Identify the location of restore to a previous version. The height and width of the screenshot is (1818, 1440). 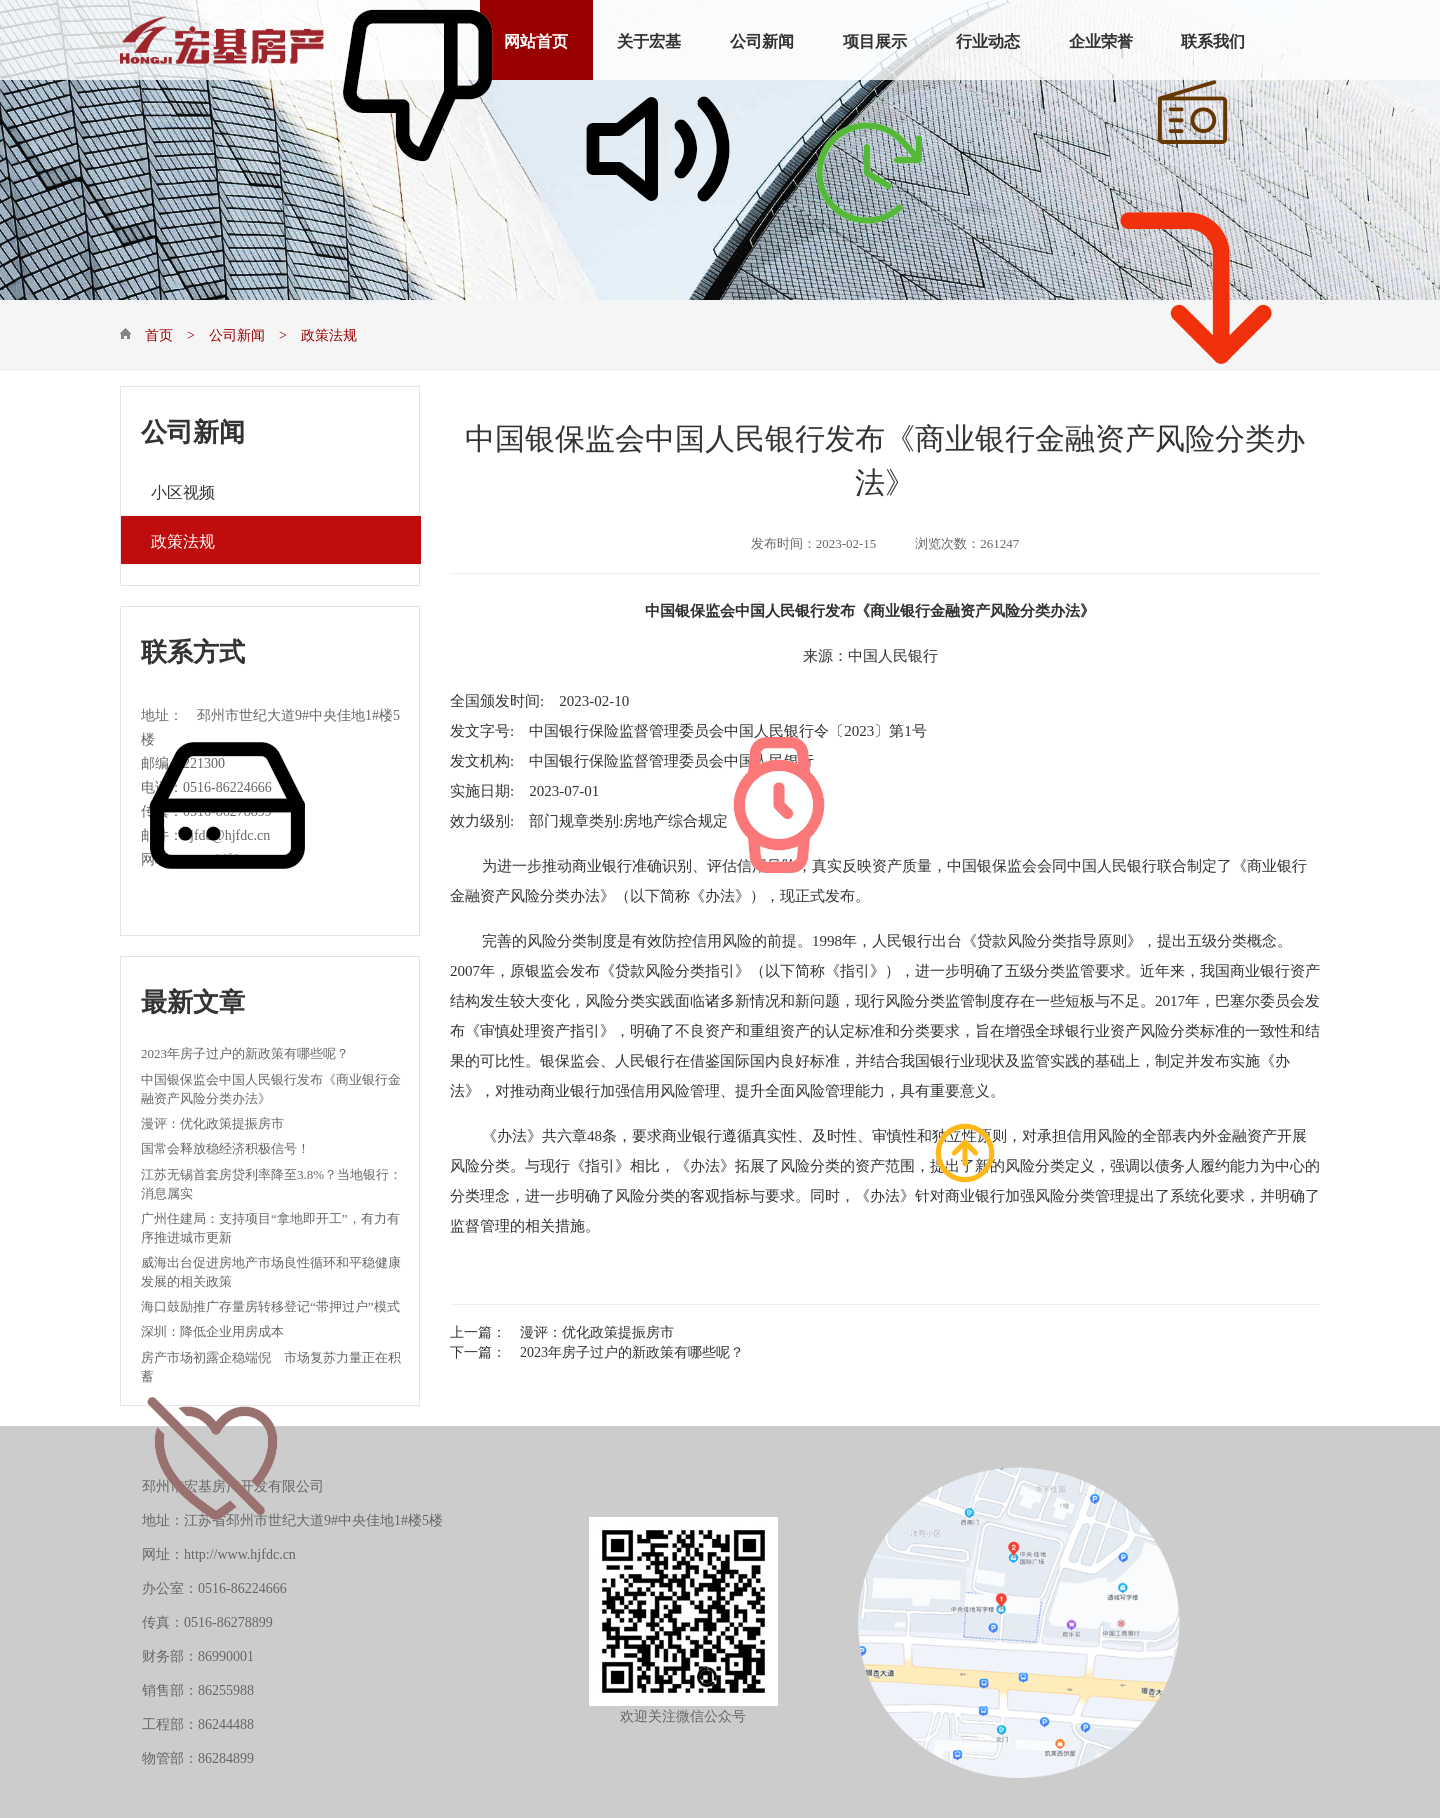
(867, 173).